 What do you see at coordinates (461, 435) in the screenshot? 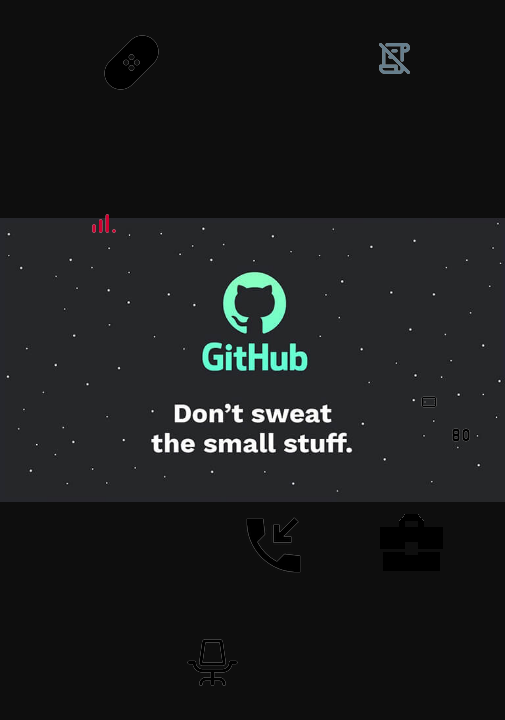
I see `indicates 80 items, points, or percentage` at bounding box center [461, 435].